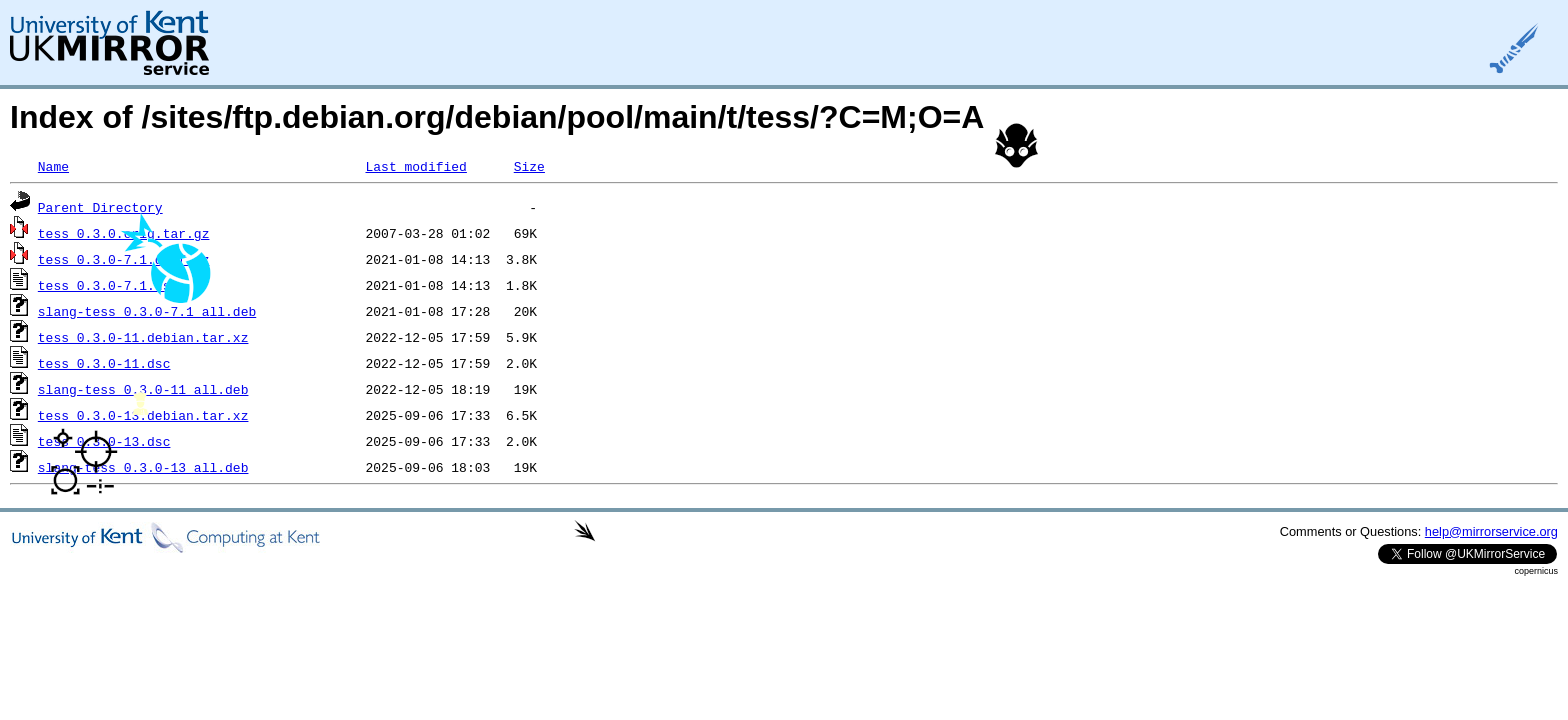  Describe the element at coordinates (82, 461) in the screenshot. I see `select multiple targets or objects` at that location.